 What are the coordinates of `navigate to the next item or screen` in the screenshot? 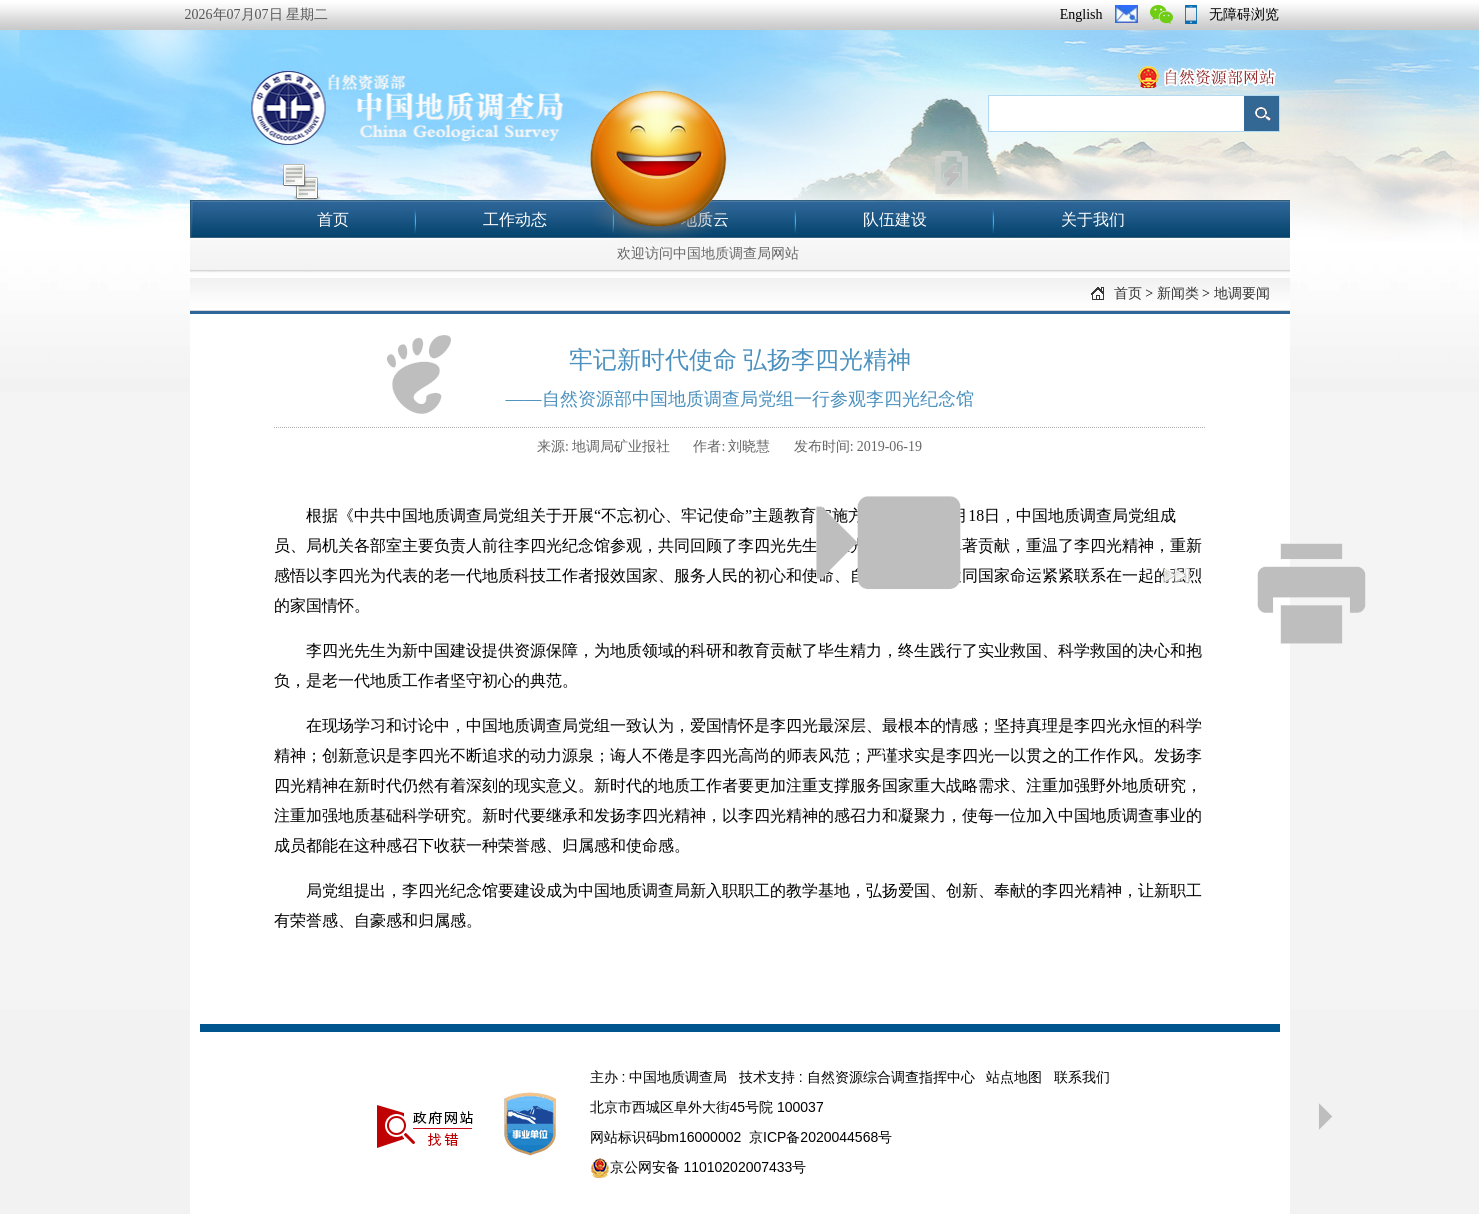 It's located at (1324, 1116).